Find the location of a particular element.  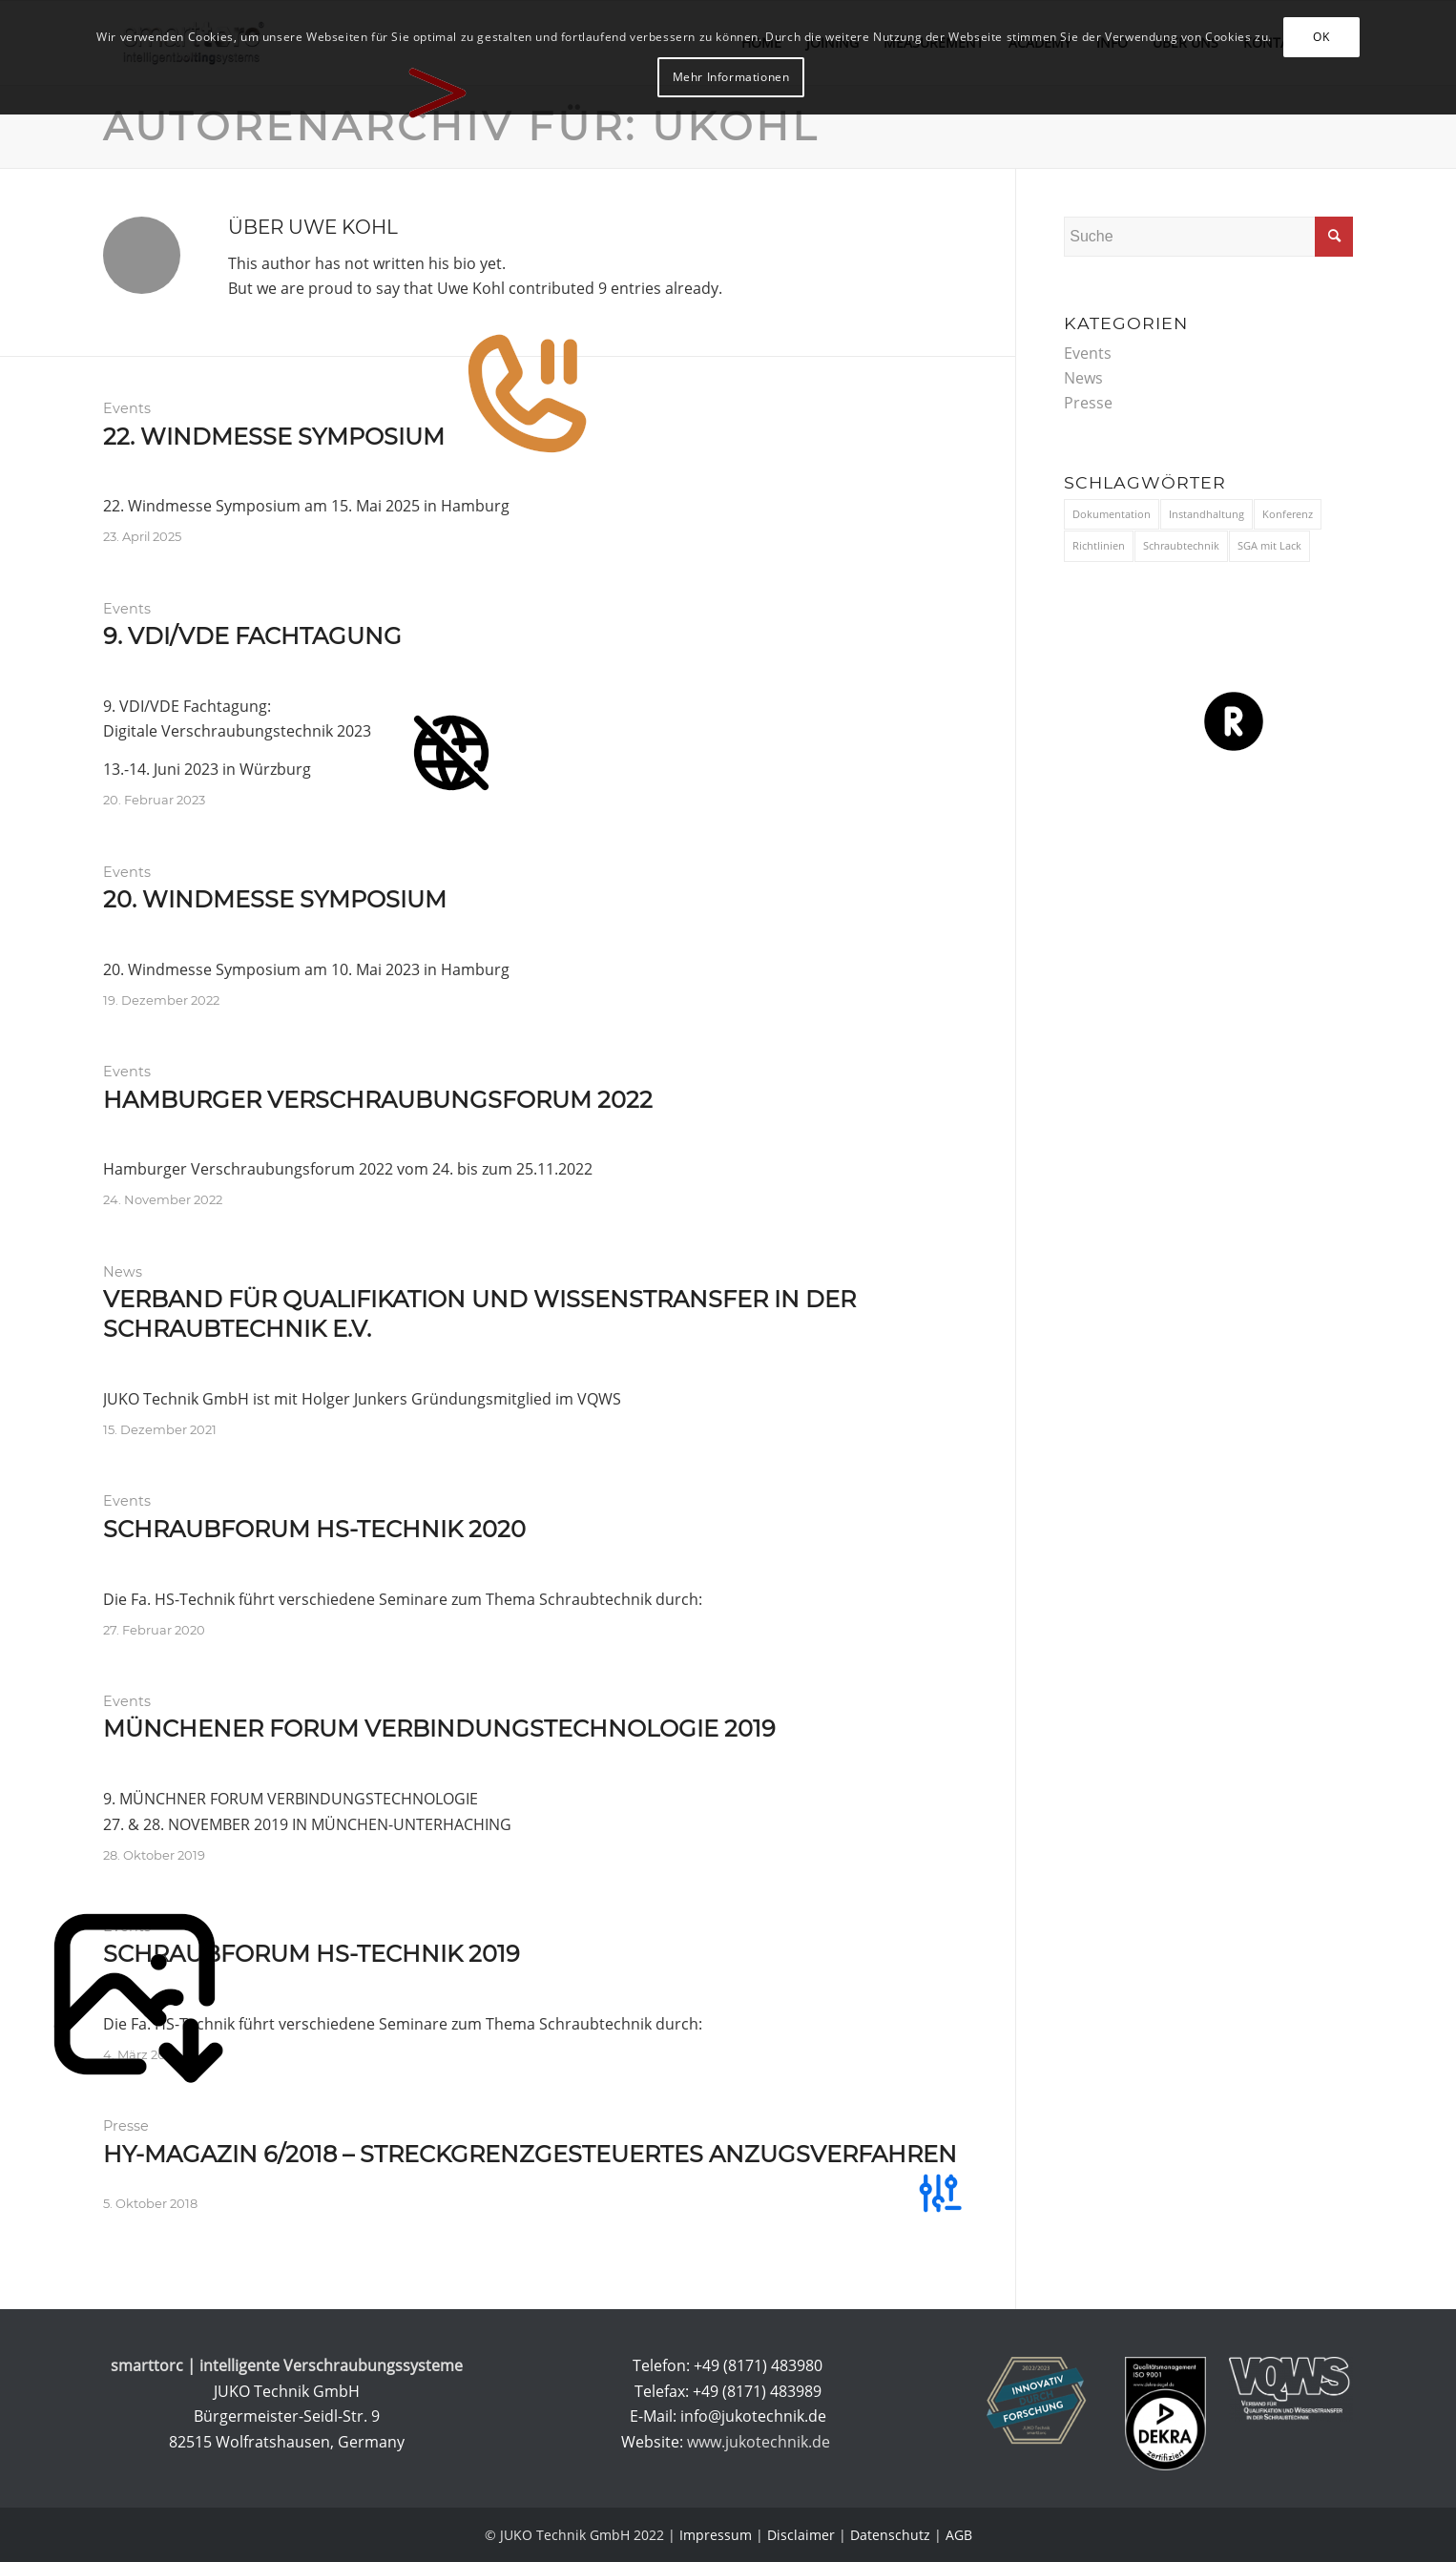

indicates a registered trademark symbol is located at coordinates (1234, 721).